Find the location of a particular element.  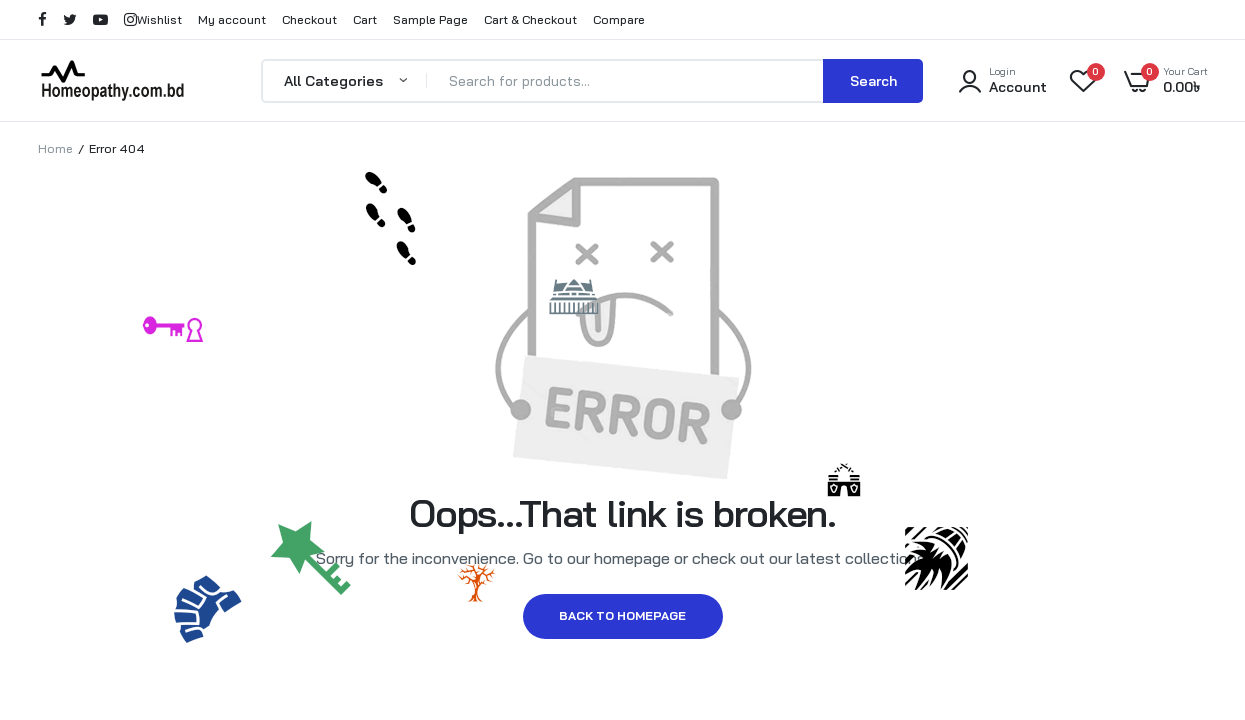

grab or drag an item is located at coordinates (208, 609).